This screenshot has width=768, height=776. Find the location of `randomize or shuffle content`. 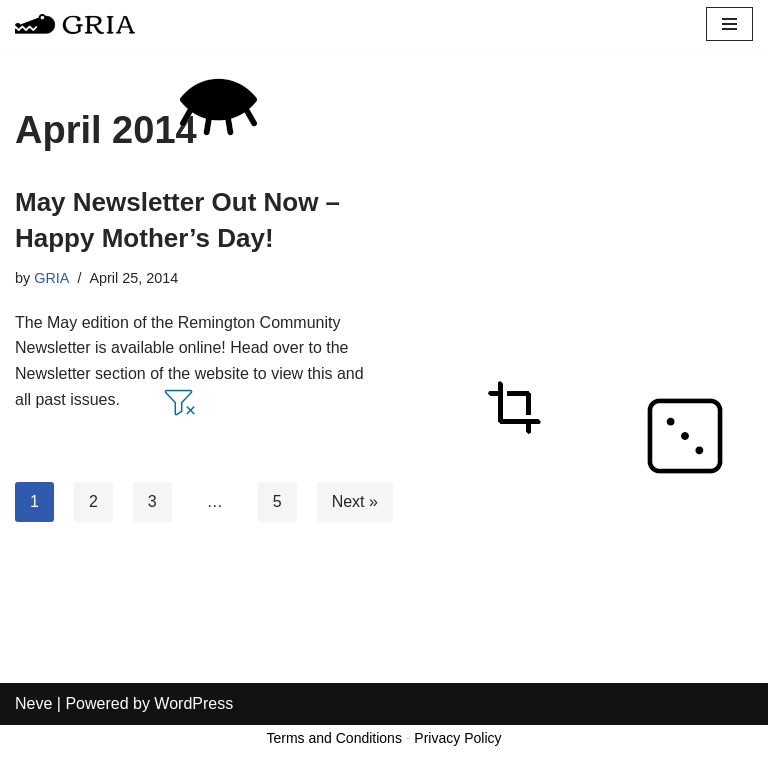

randomize or shuffle content is located at coordinates (685, 436).